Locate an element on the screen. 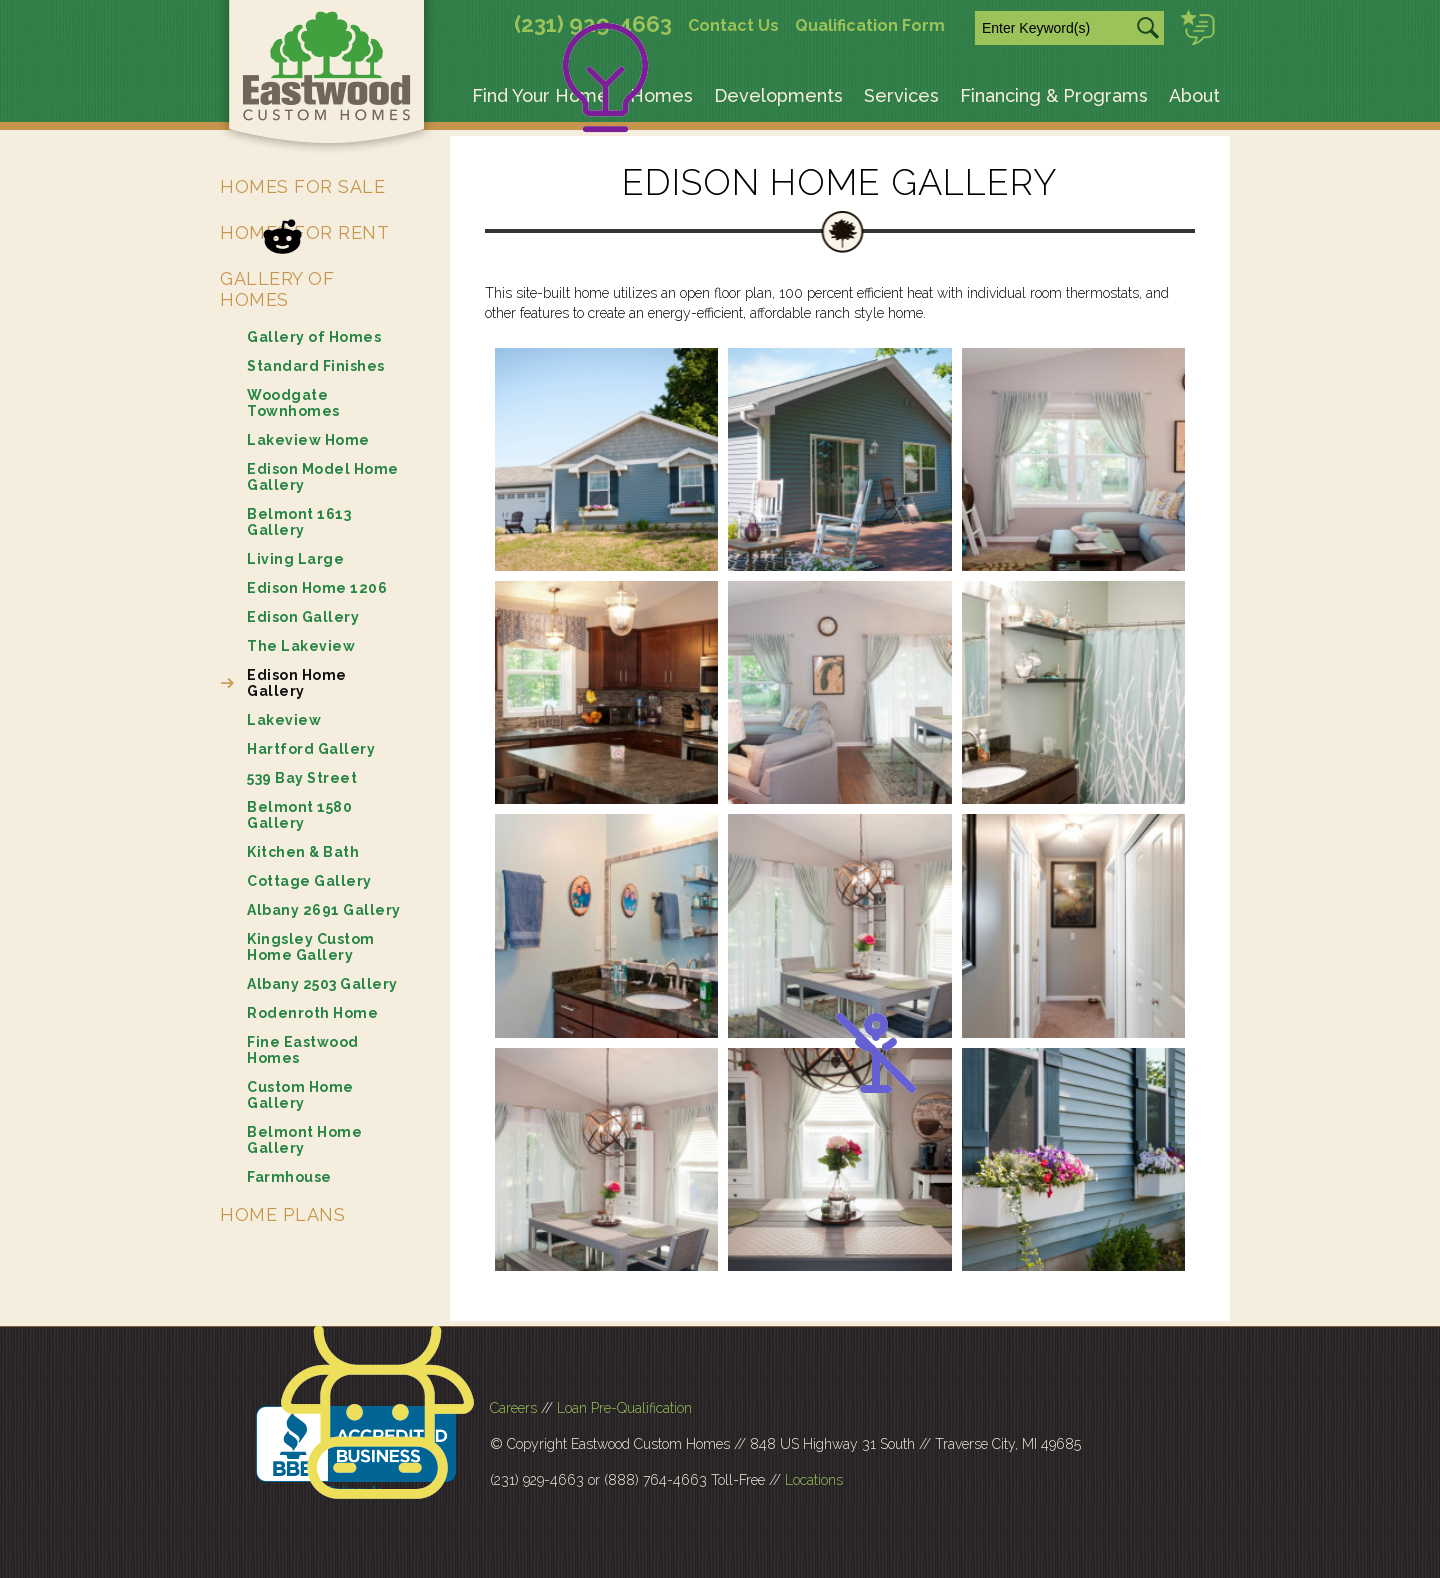 Image resolution: width=1440 pixels, height=1578 pixels. open the reddit app is located at coordinates (282, 238).